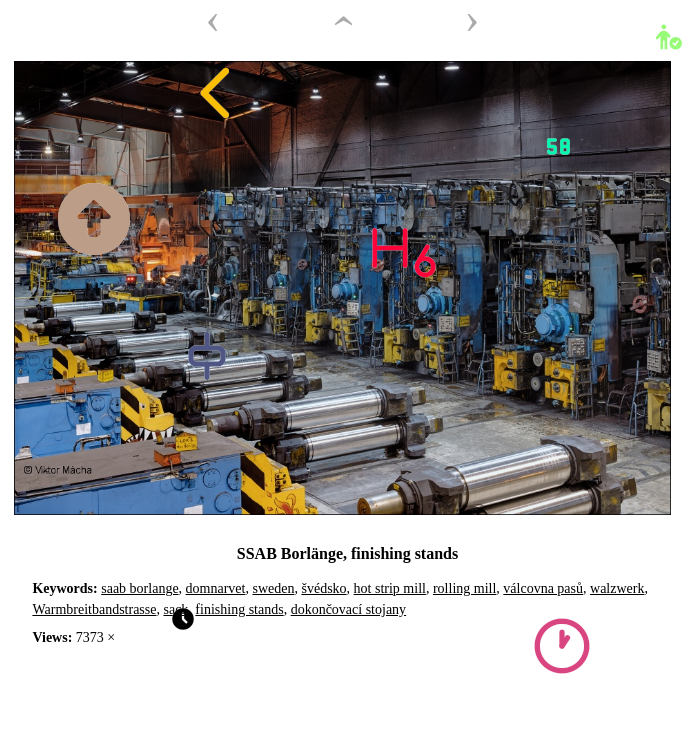 The width and height of the screenshot is (685, 736). What do you see at coordinates (94, 219) in the screenshot?
I see `upload a file or document` at bounding box center [94, 219].